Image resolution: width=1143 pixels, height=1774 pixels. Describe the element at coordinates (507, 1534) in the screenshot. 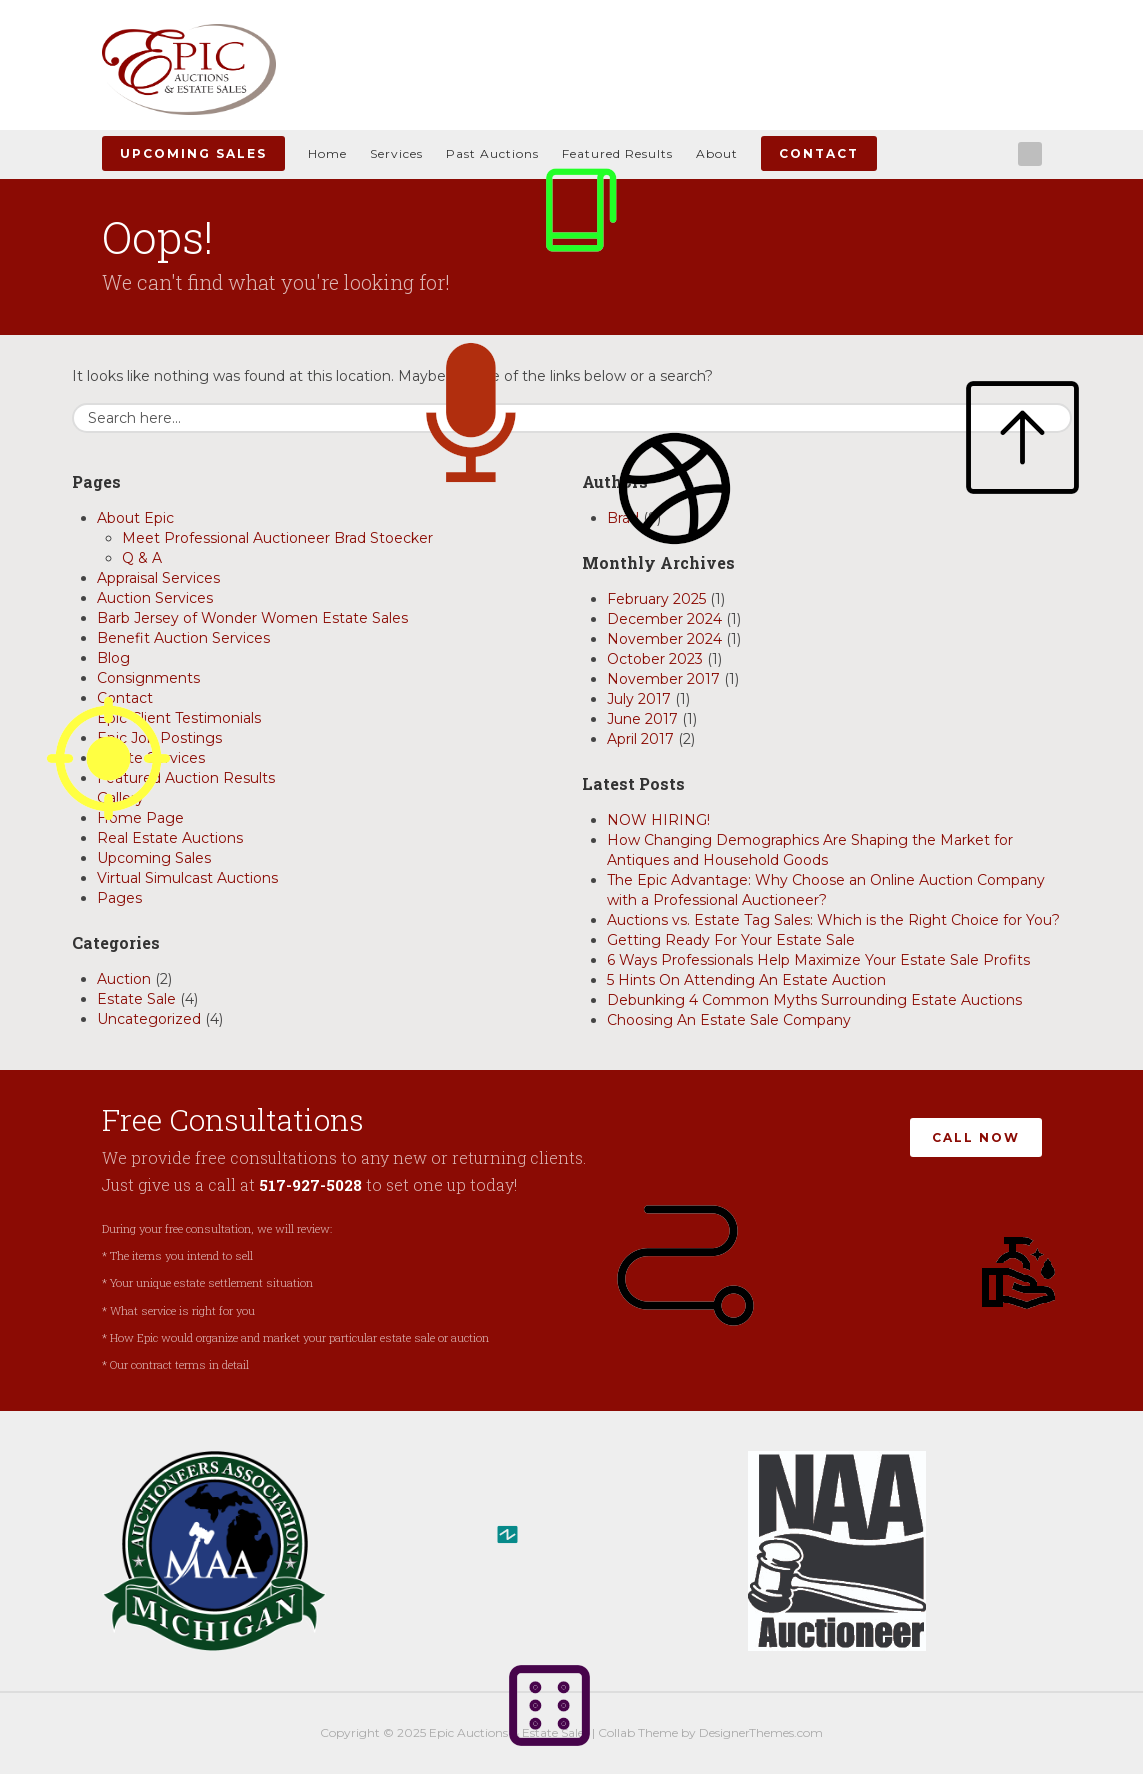

I see `select sawtooth waveform in audio synthesizer` at that location.